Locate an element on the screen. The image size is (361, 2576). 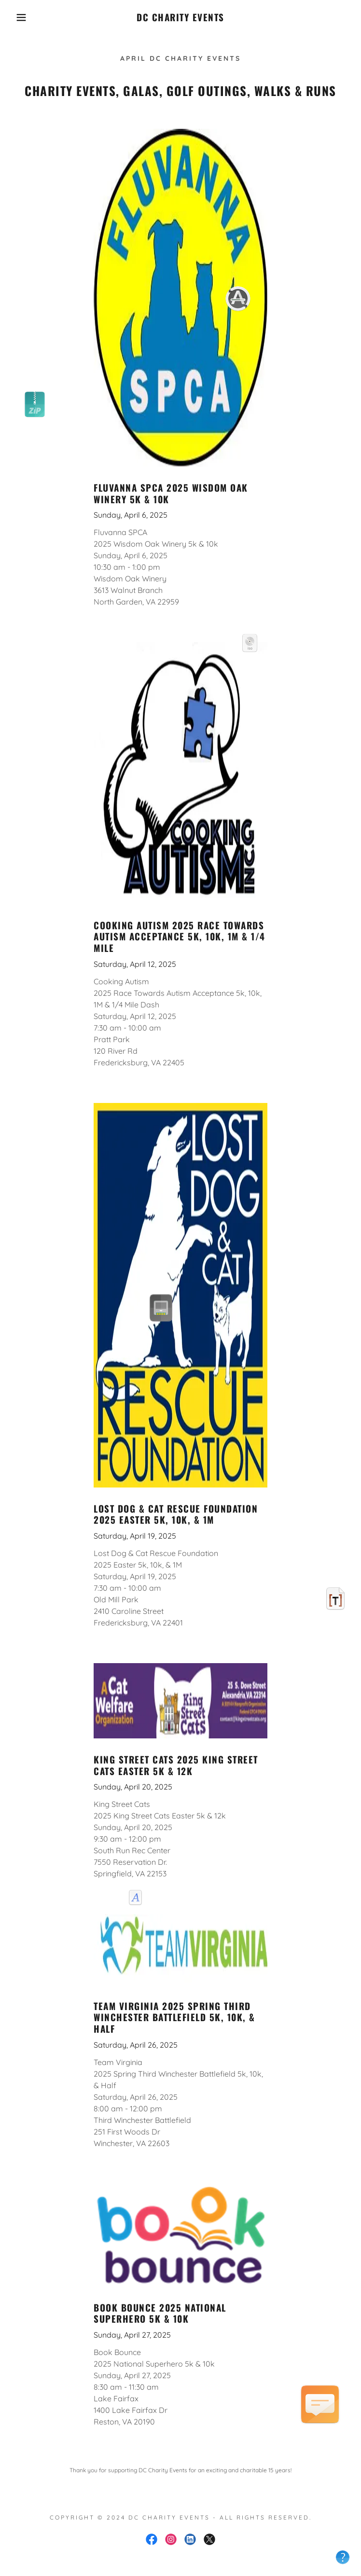
access help documentation is located at coordinates (343, 2557).